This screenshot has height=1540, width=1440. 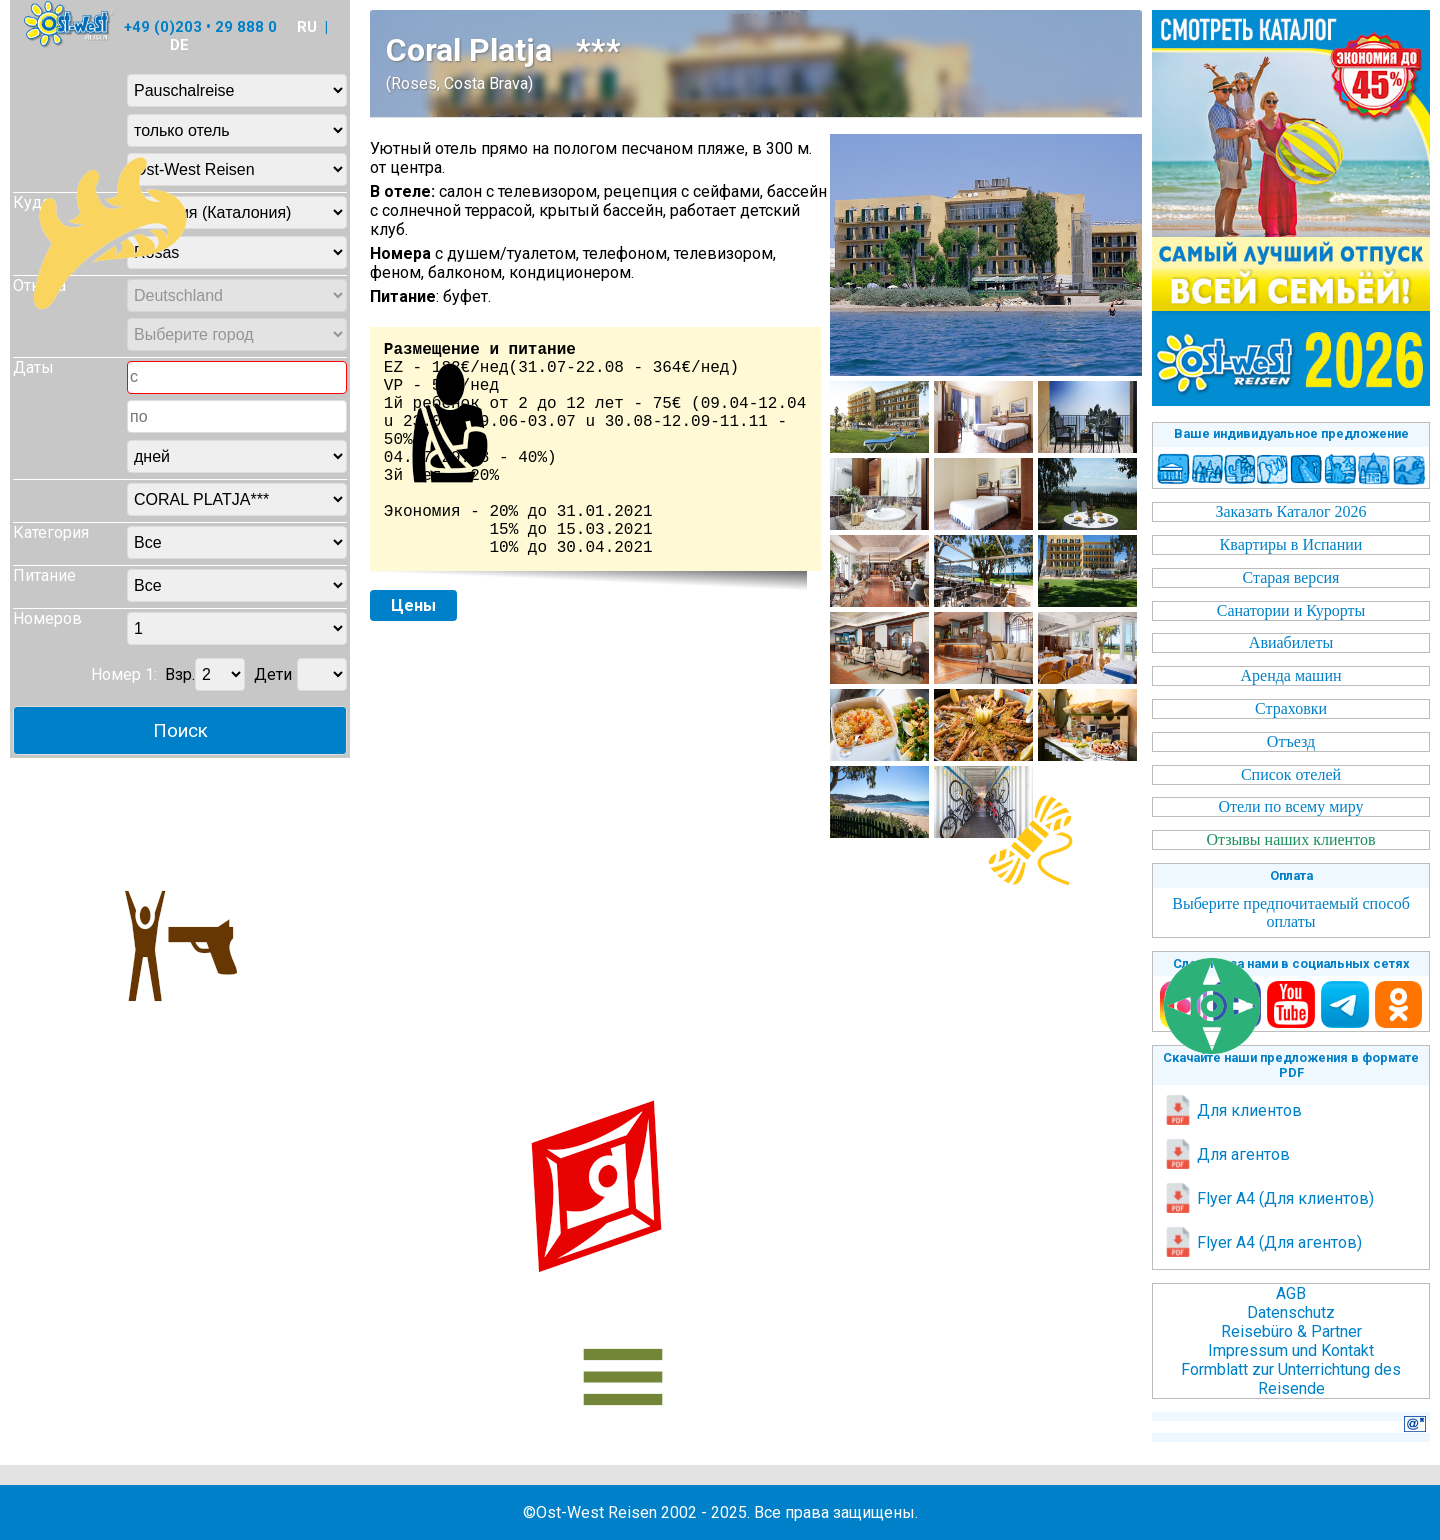 I want to click on navigate or pan in multiple directions, so click(x=1212, y=1006).